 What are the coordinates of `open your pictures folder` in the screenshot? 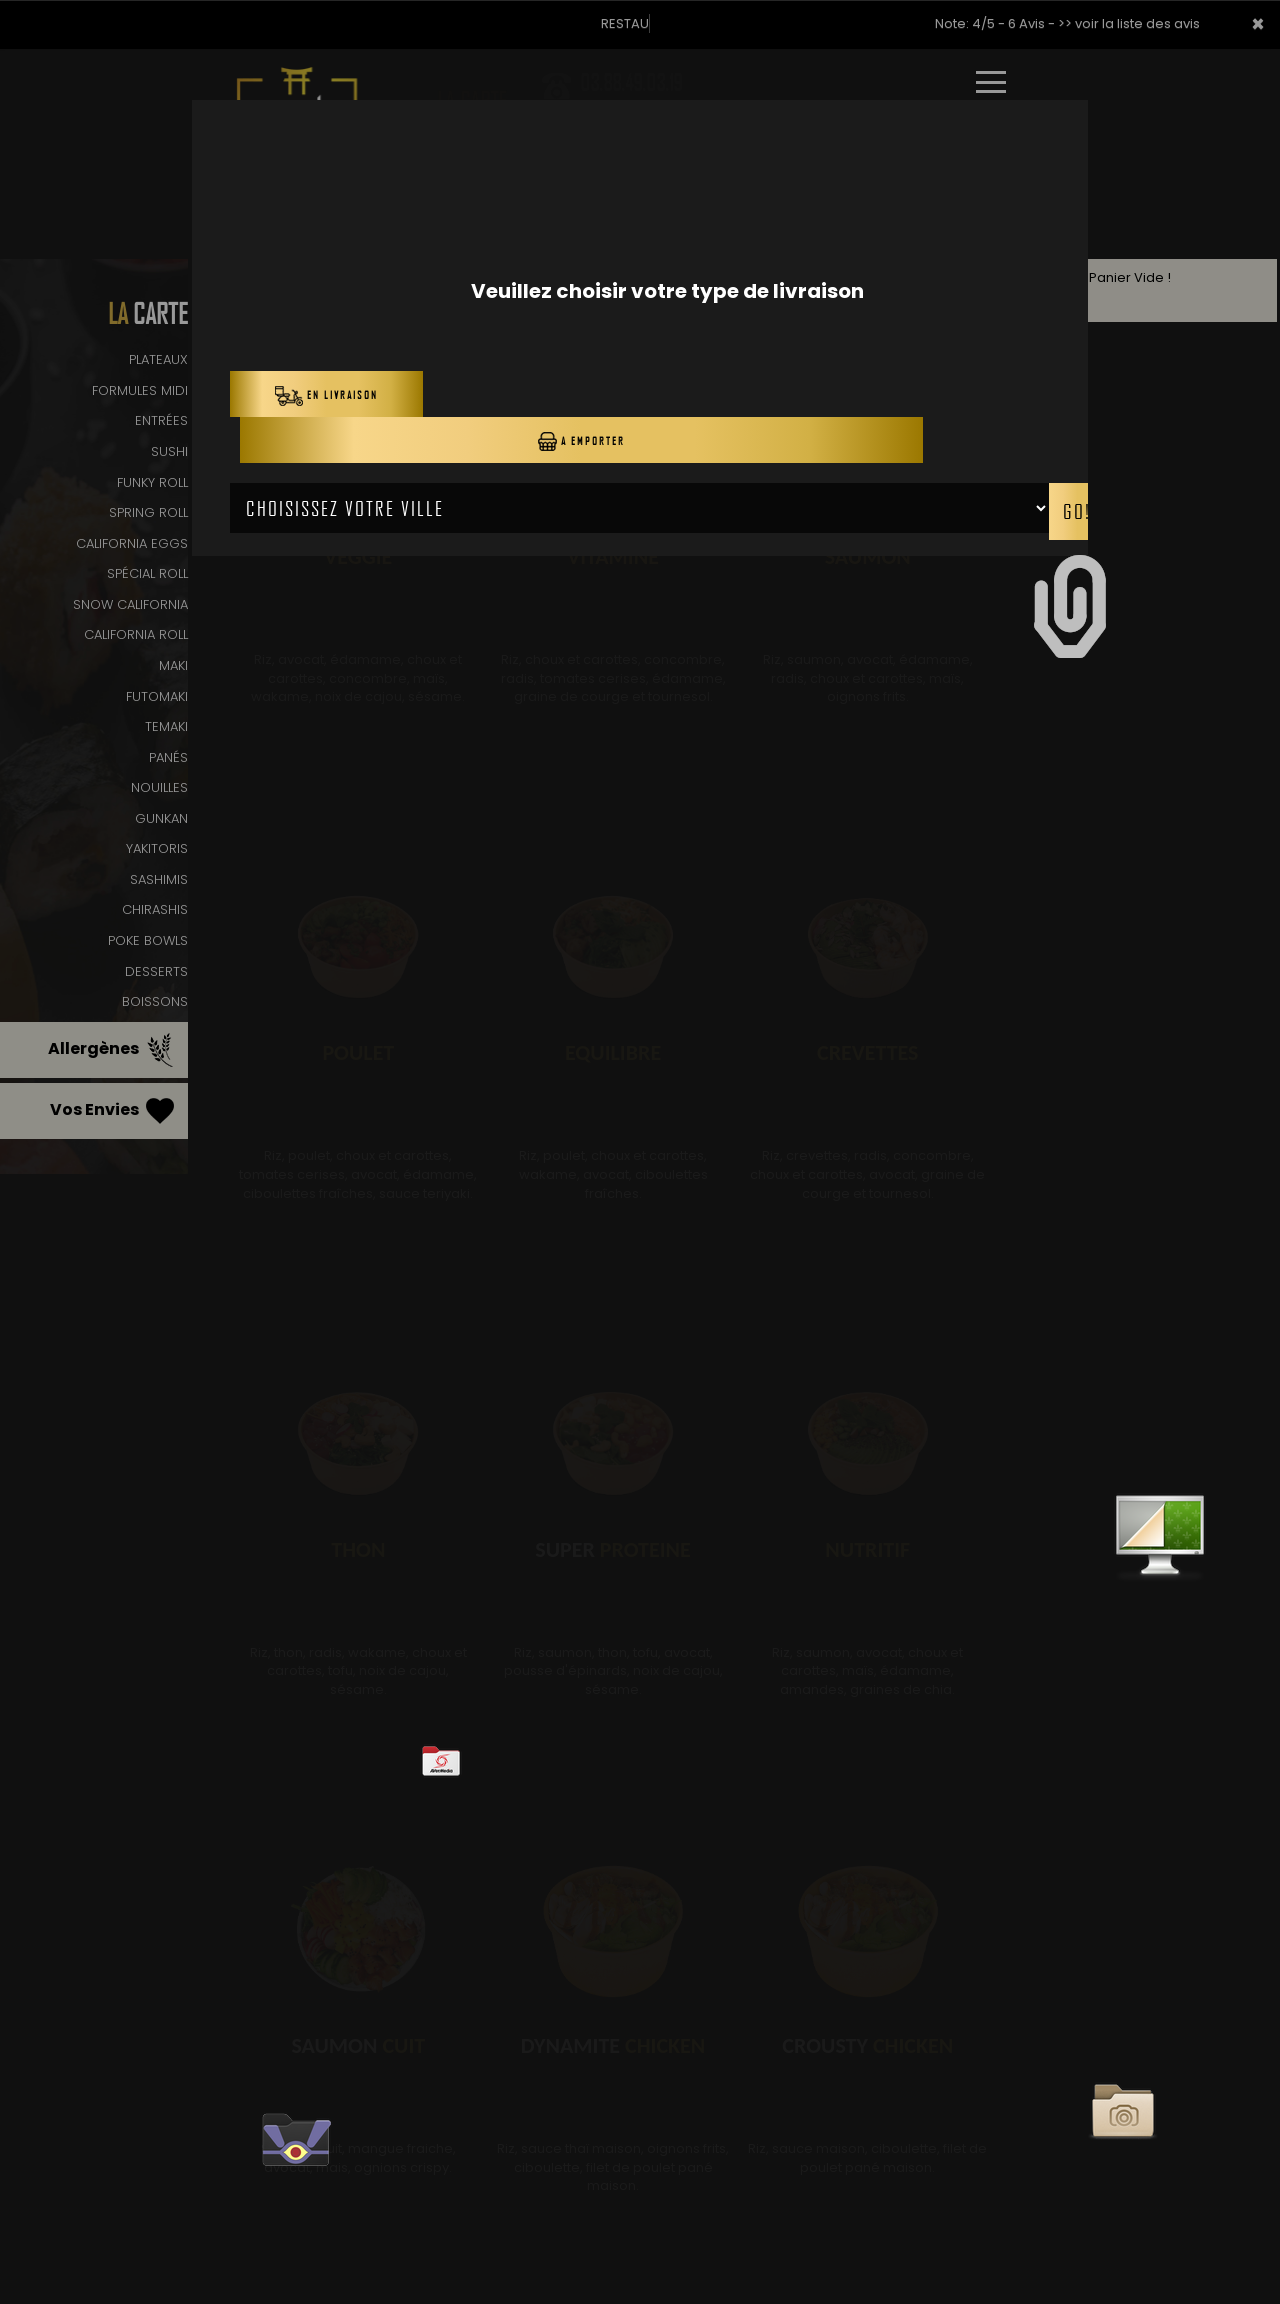 It's located at (1123, 2114).